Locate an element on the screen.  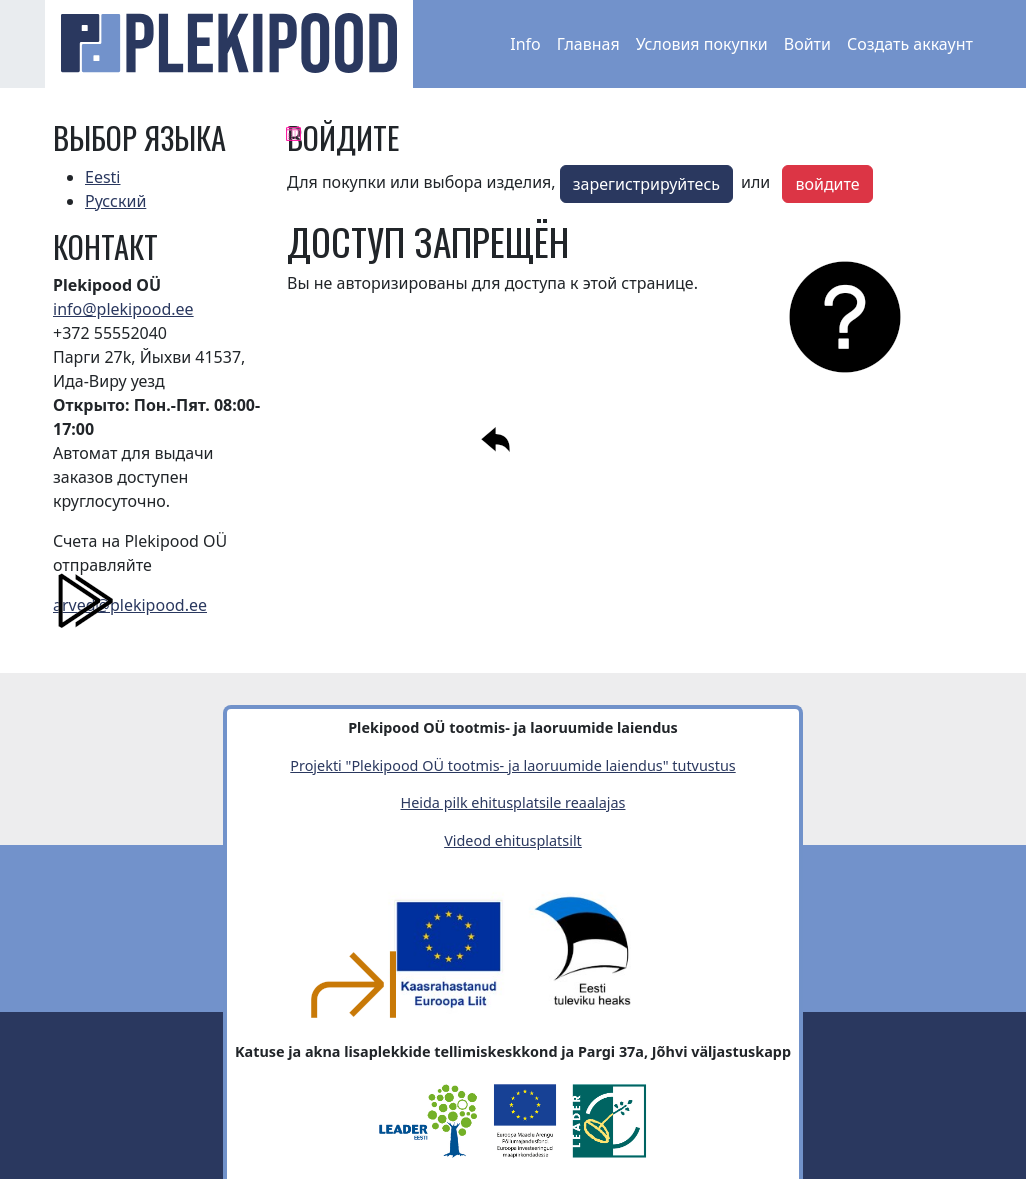
access help or support is located at coordinates (845, 317).